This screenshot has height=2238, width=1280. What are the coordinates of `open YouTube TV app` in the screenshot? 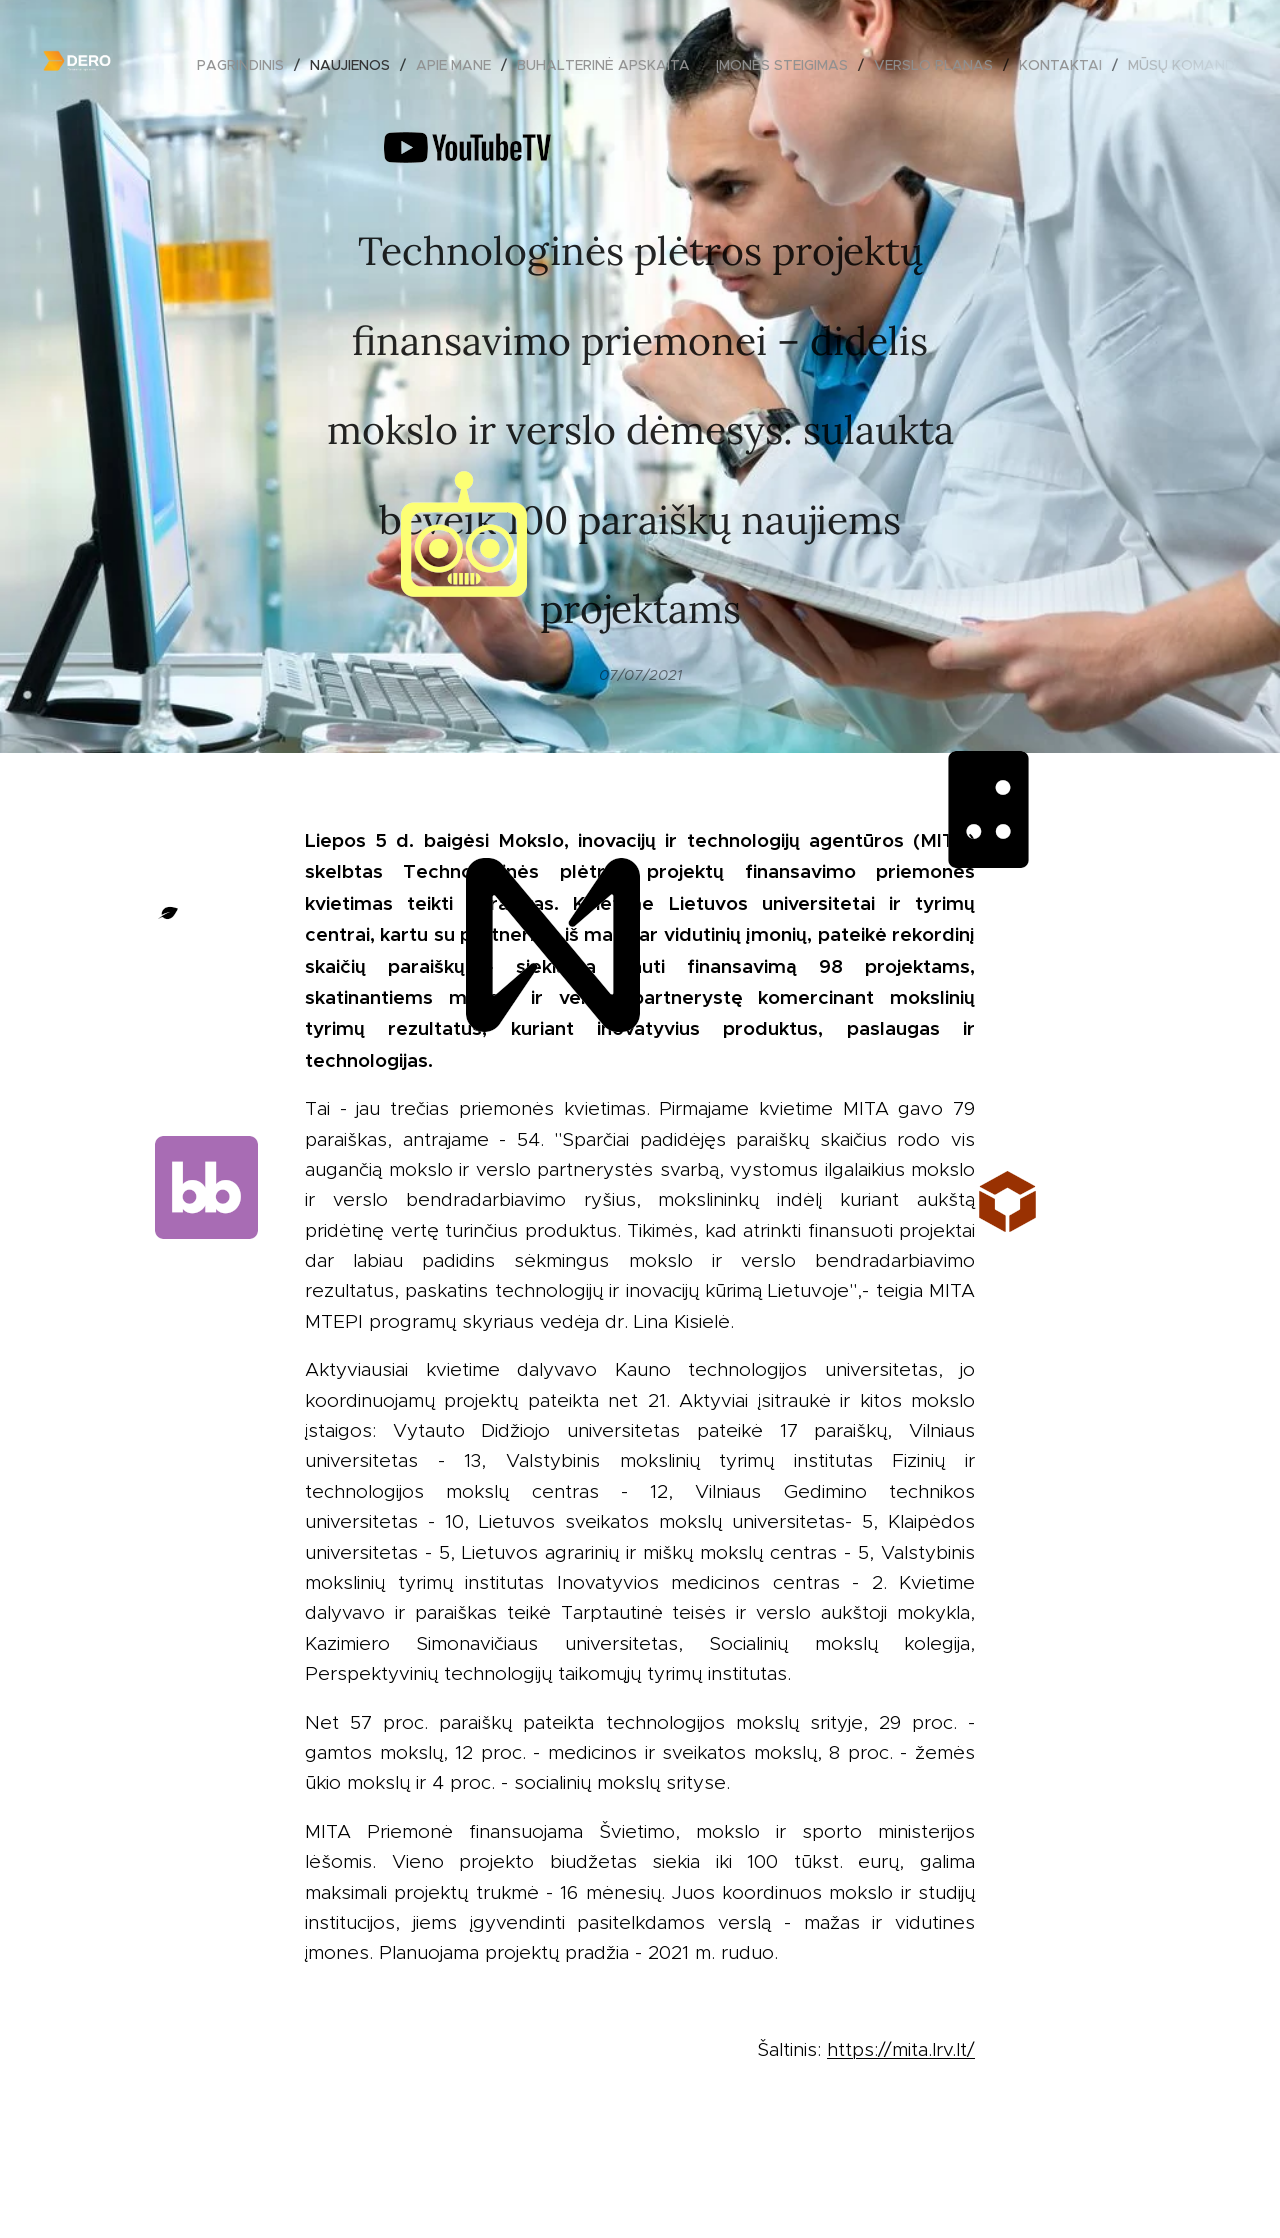 It's located at (467, 147).